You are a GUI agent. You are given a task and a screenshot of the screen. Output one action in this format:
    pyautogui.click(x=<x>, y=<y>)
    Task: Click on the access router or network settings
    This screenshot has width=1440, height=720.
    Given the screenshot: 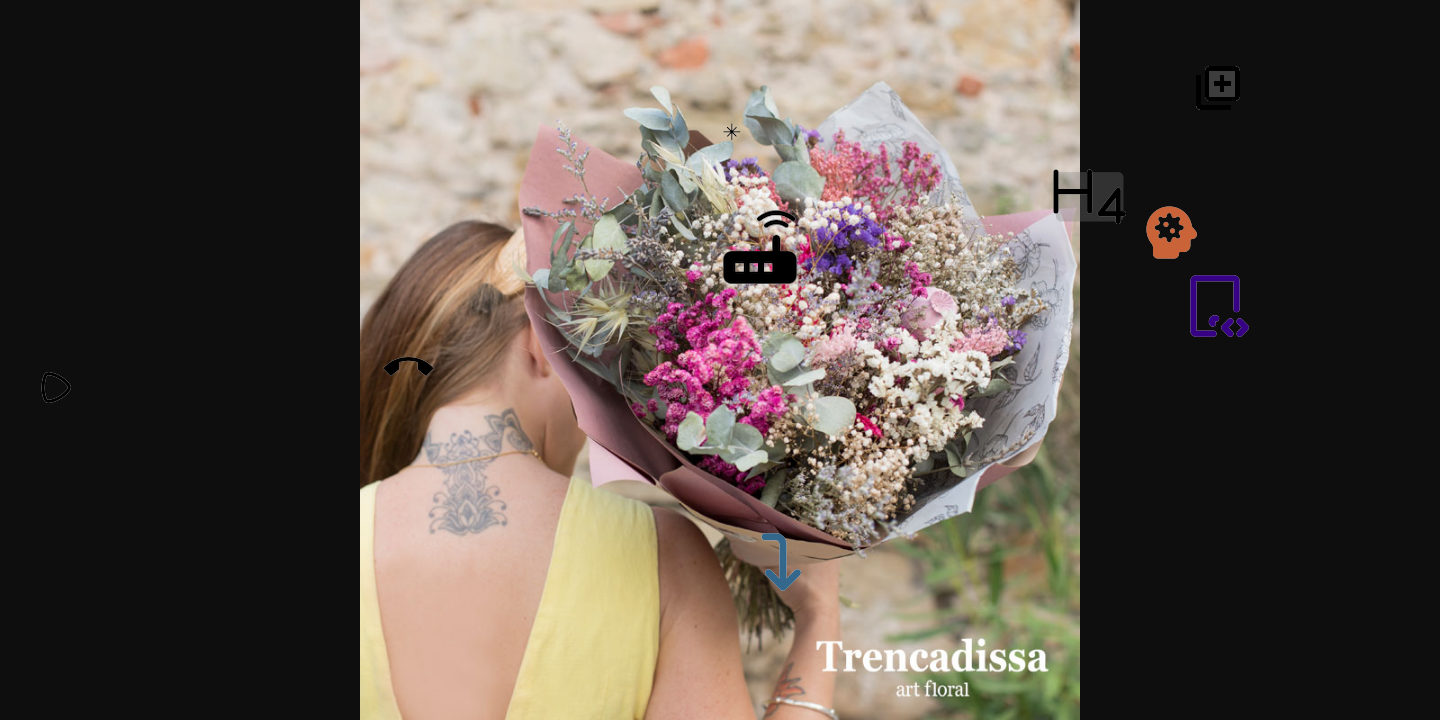 What is the action you would take?
    pyautogui.click(x=760, y=247)
    